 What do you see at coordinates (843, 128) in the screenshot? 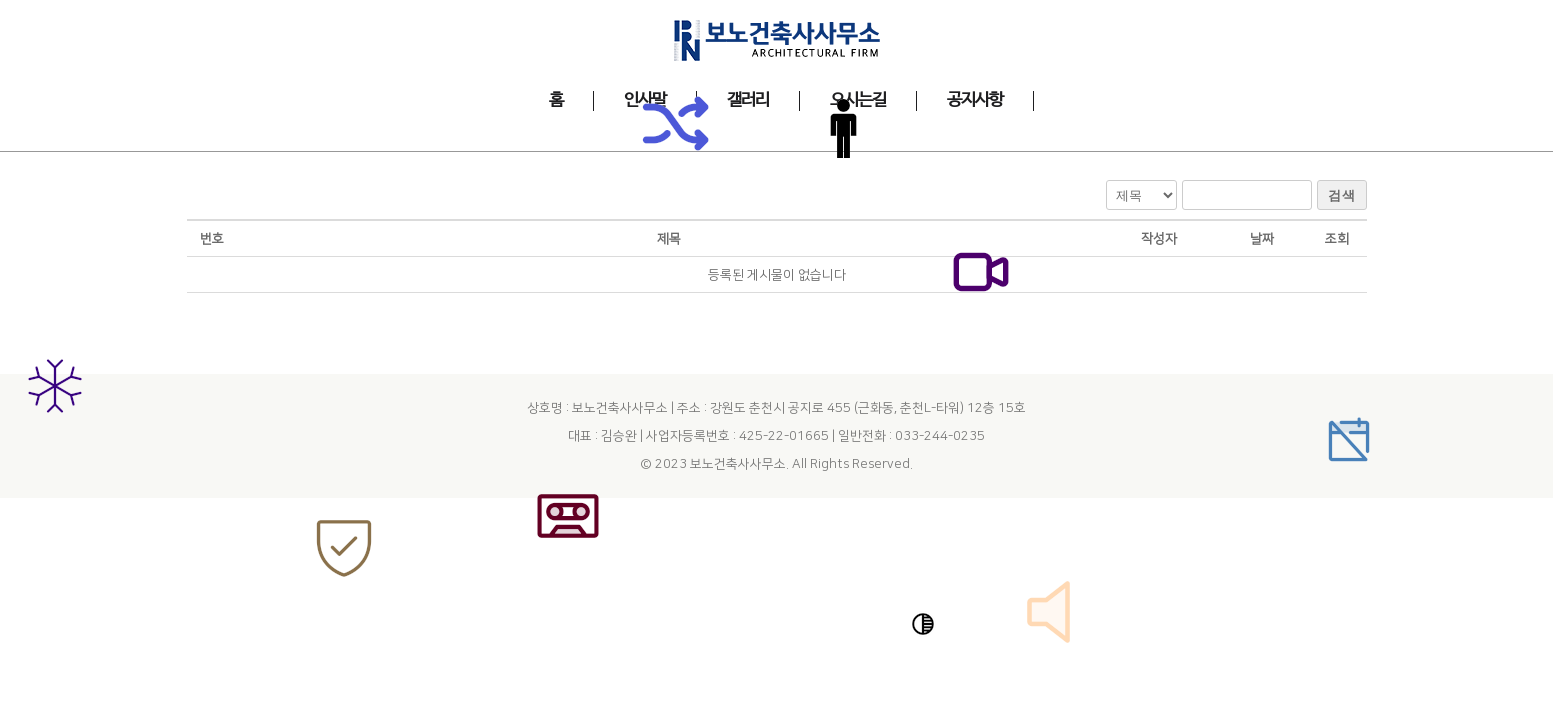
I see `select male gender option` at bounding box center [843, 128].